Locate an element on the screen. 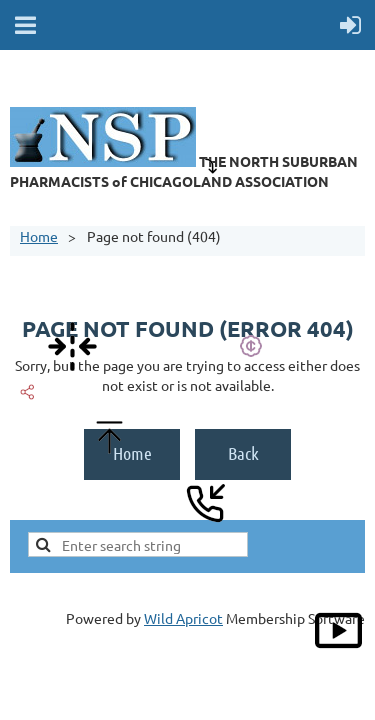 The width and height of the screenshot is (375, 720). share content to other apps or platforms is located at coordinates (28, 392).